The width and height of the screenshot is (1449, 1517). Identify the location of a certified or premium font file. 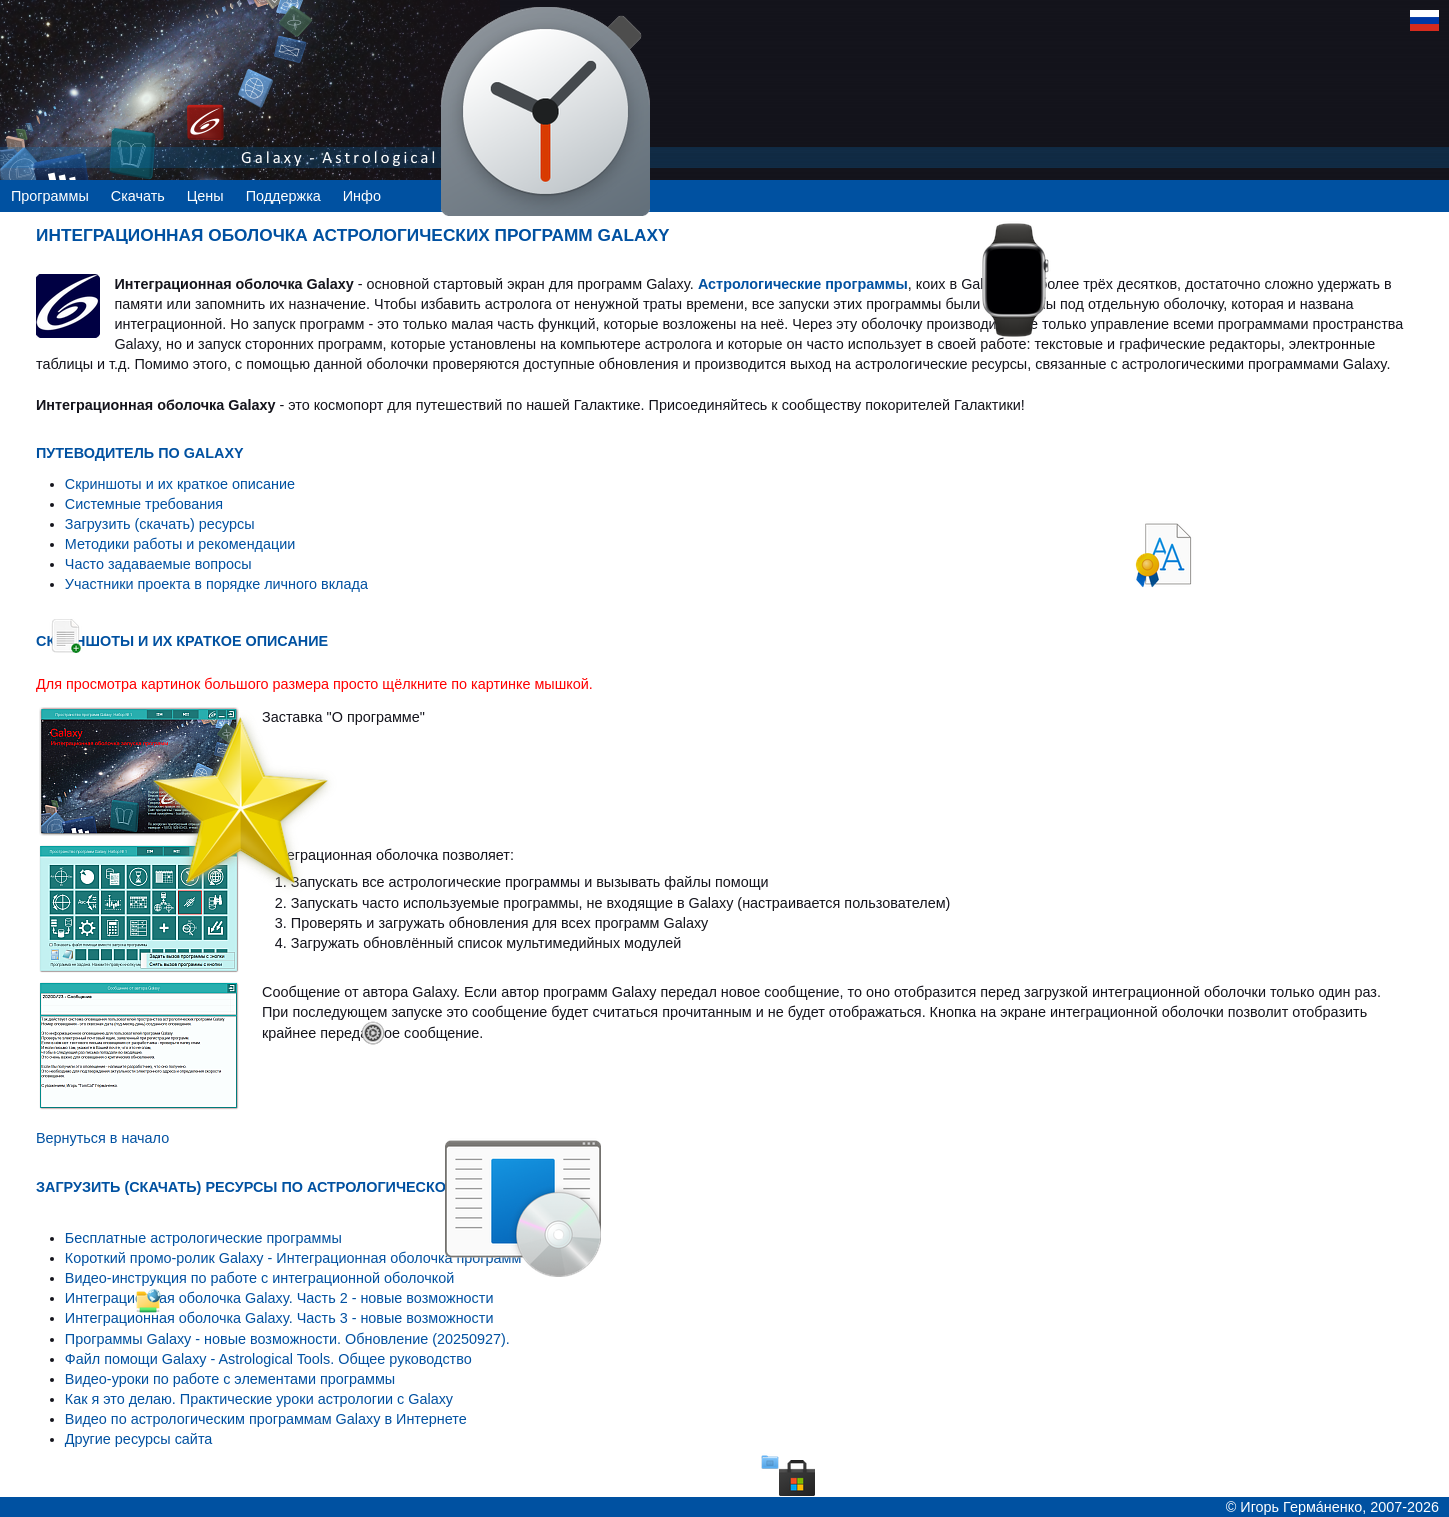
(1168, 554).